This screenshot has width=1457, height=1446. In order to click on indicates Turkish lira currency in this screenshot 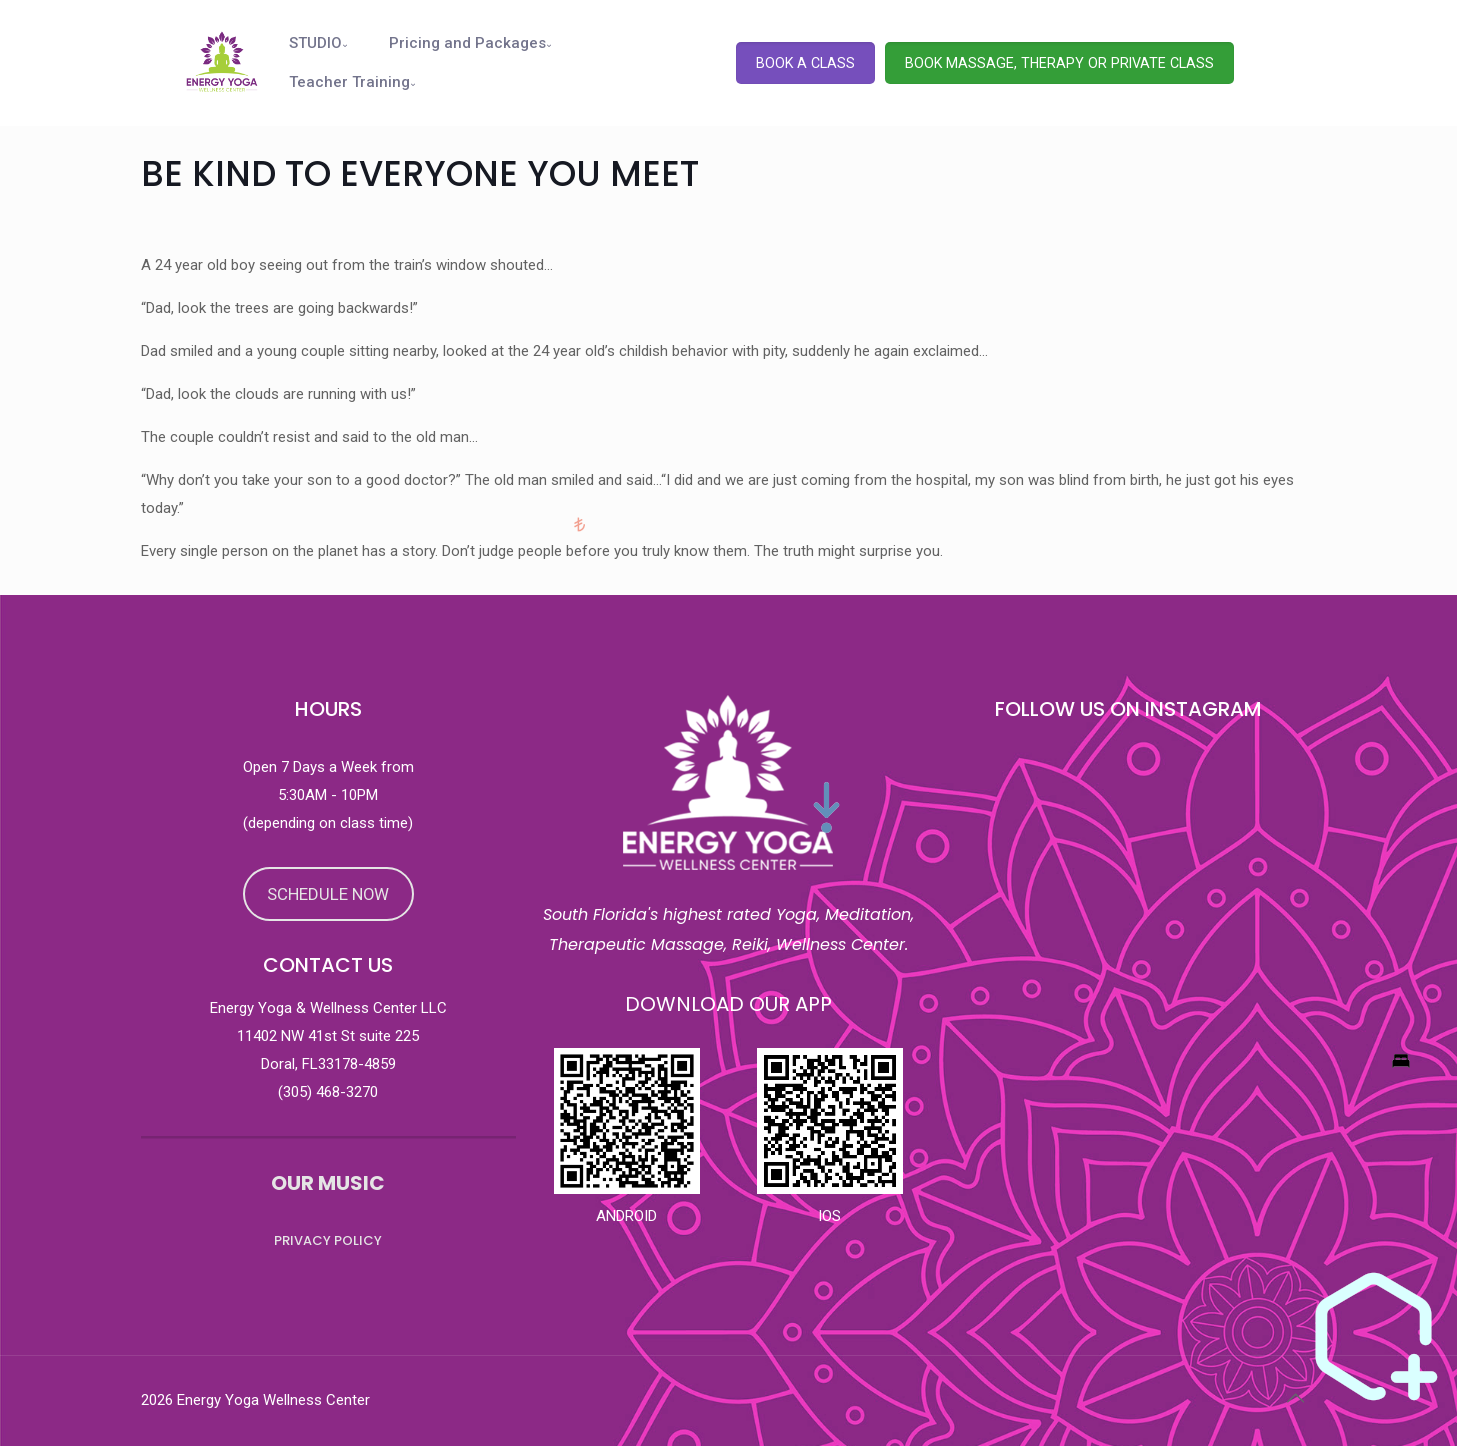, I will do `click(580, 524)`.